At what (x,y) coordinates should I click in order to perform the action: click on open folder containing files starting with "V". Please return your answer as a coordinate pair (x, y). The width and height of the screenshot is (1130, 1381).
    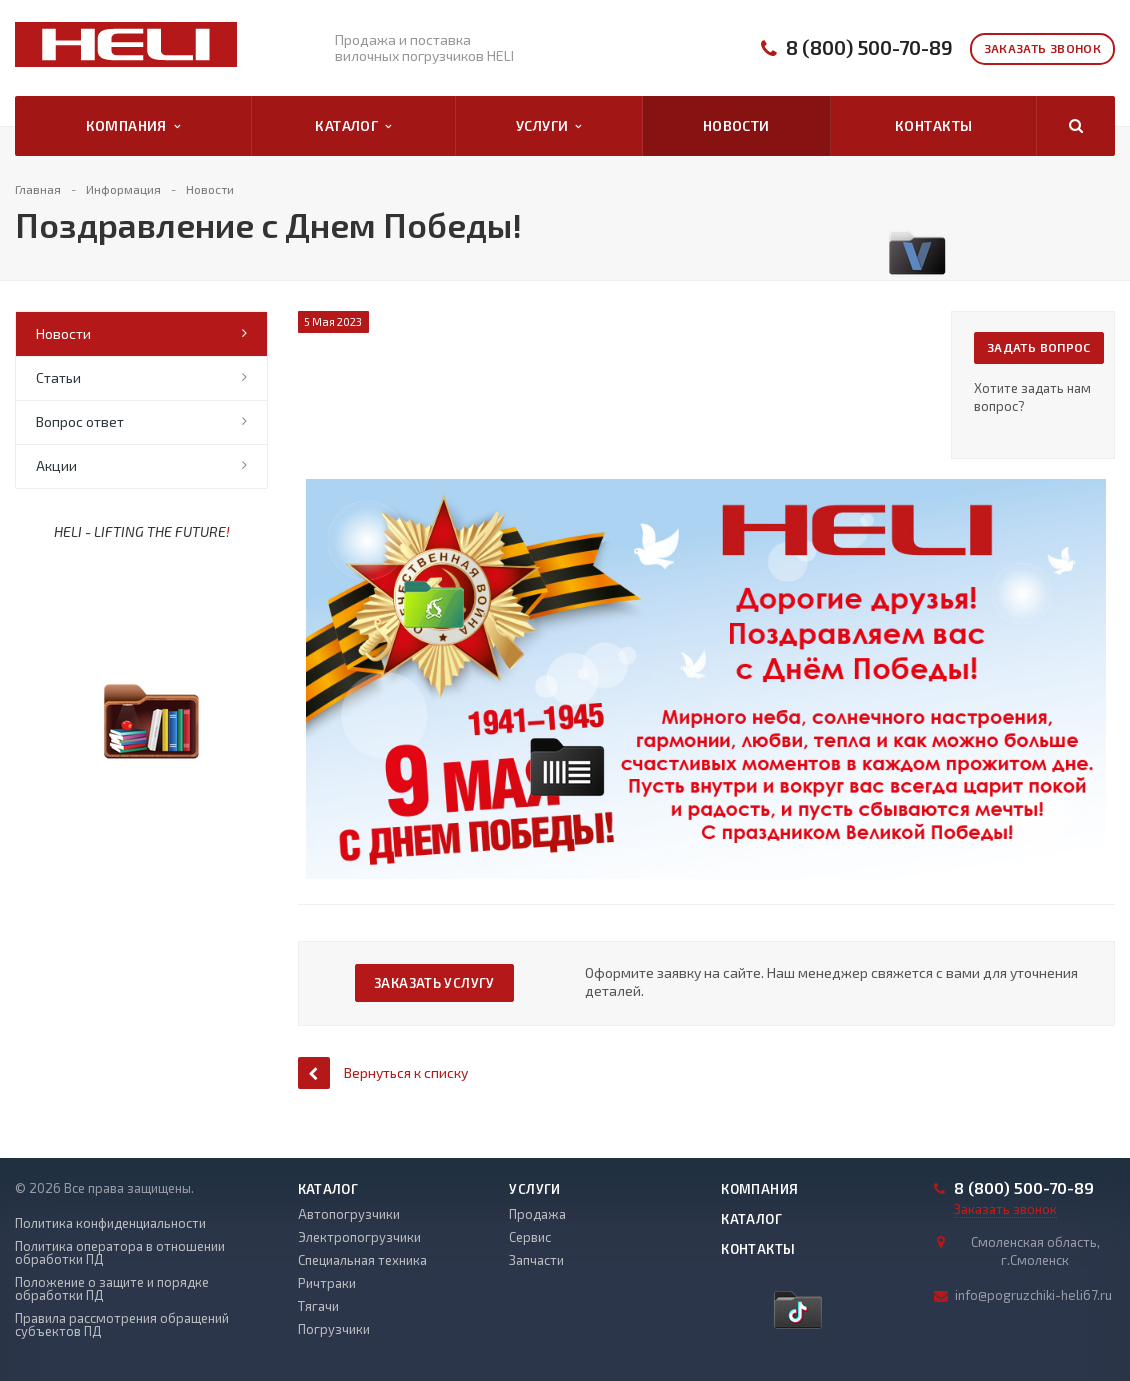
    Looking at the image, I should click on (917, 254).